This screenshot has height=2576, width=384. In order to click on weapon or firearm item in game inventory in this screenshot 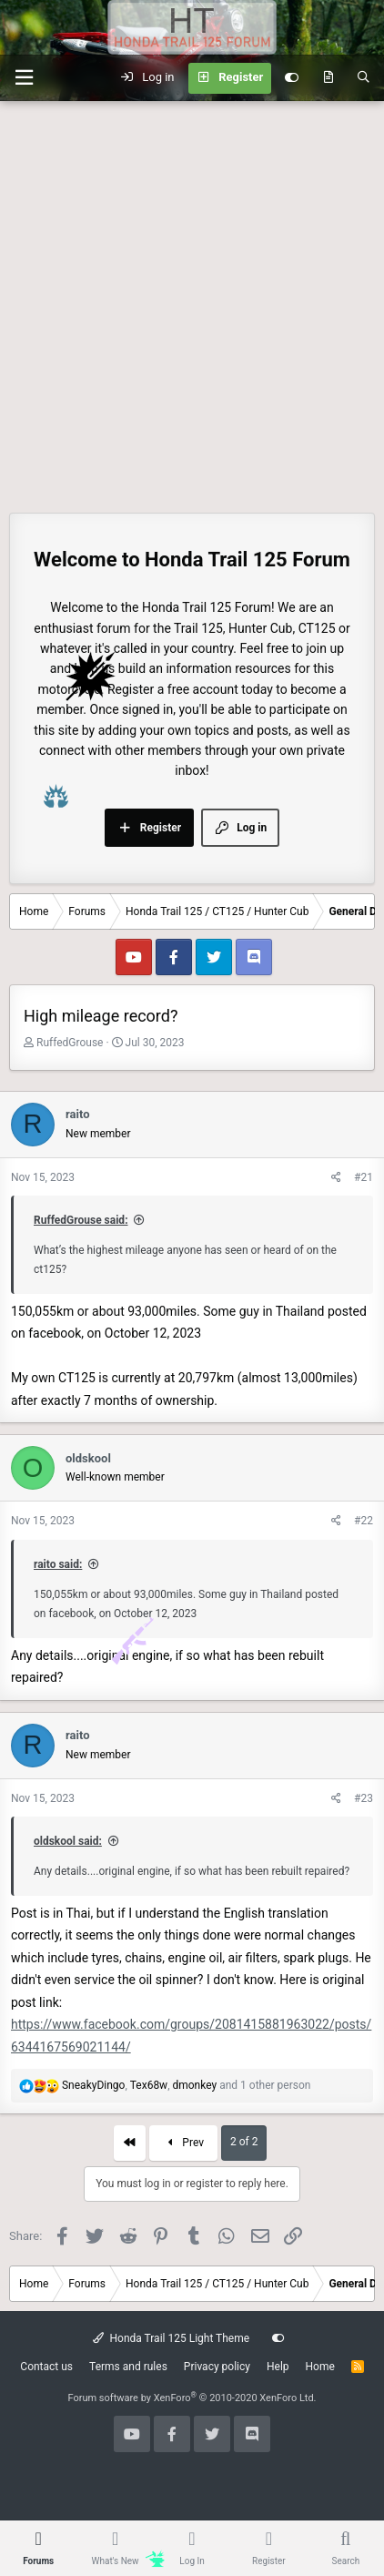, I will do `click(133, 1641)`.